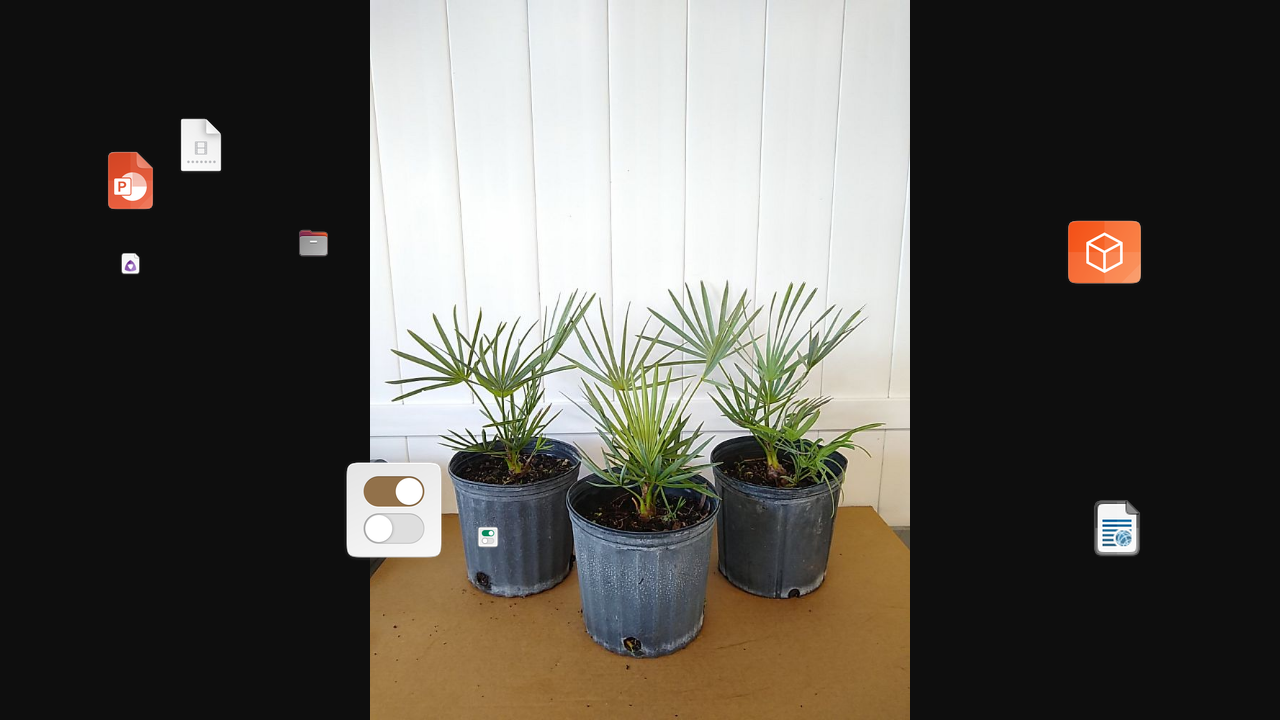 This screenshot has height=720, width=1280. What do you see at coordinates (394, 510) in the screenshot?
I see `open system settings or preferences` at bounding box center [394, 510].